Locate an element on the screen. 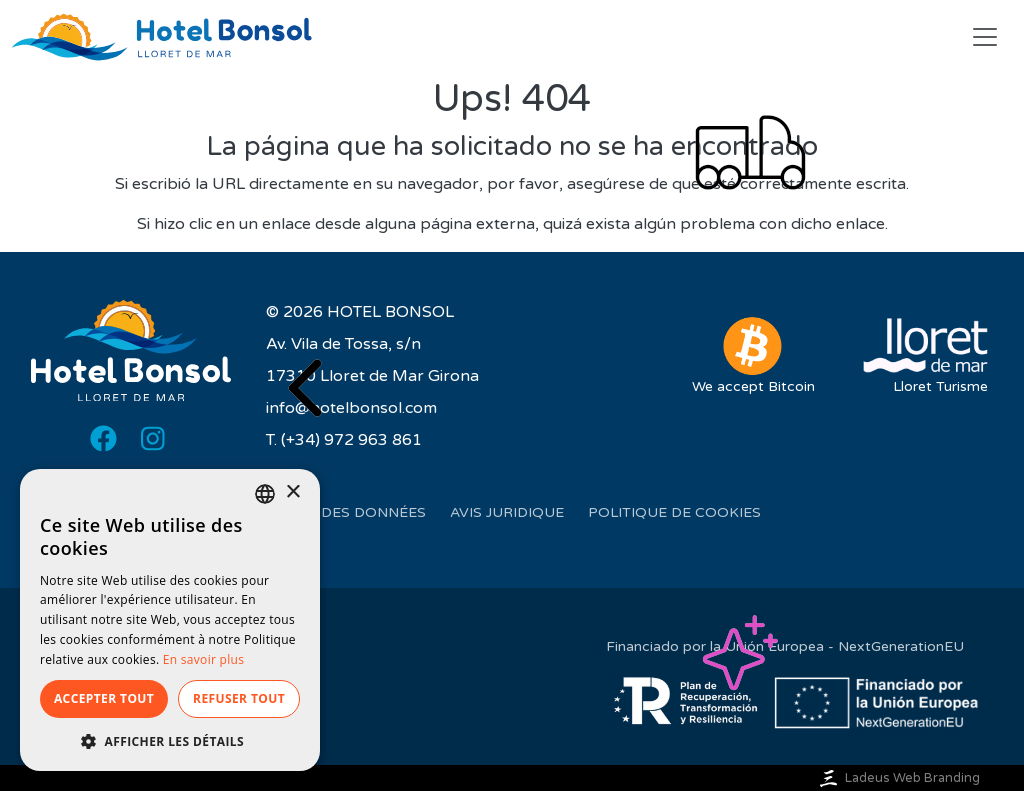  indicates AI-generated or enhanced content is located at coordinates (739, 654).